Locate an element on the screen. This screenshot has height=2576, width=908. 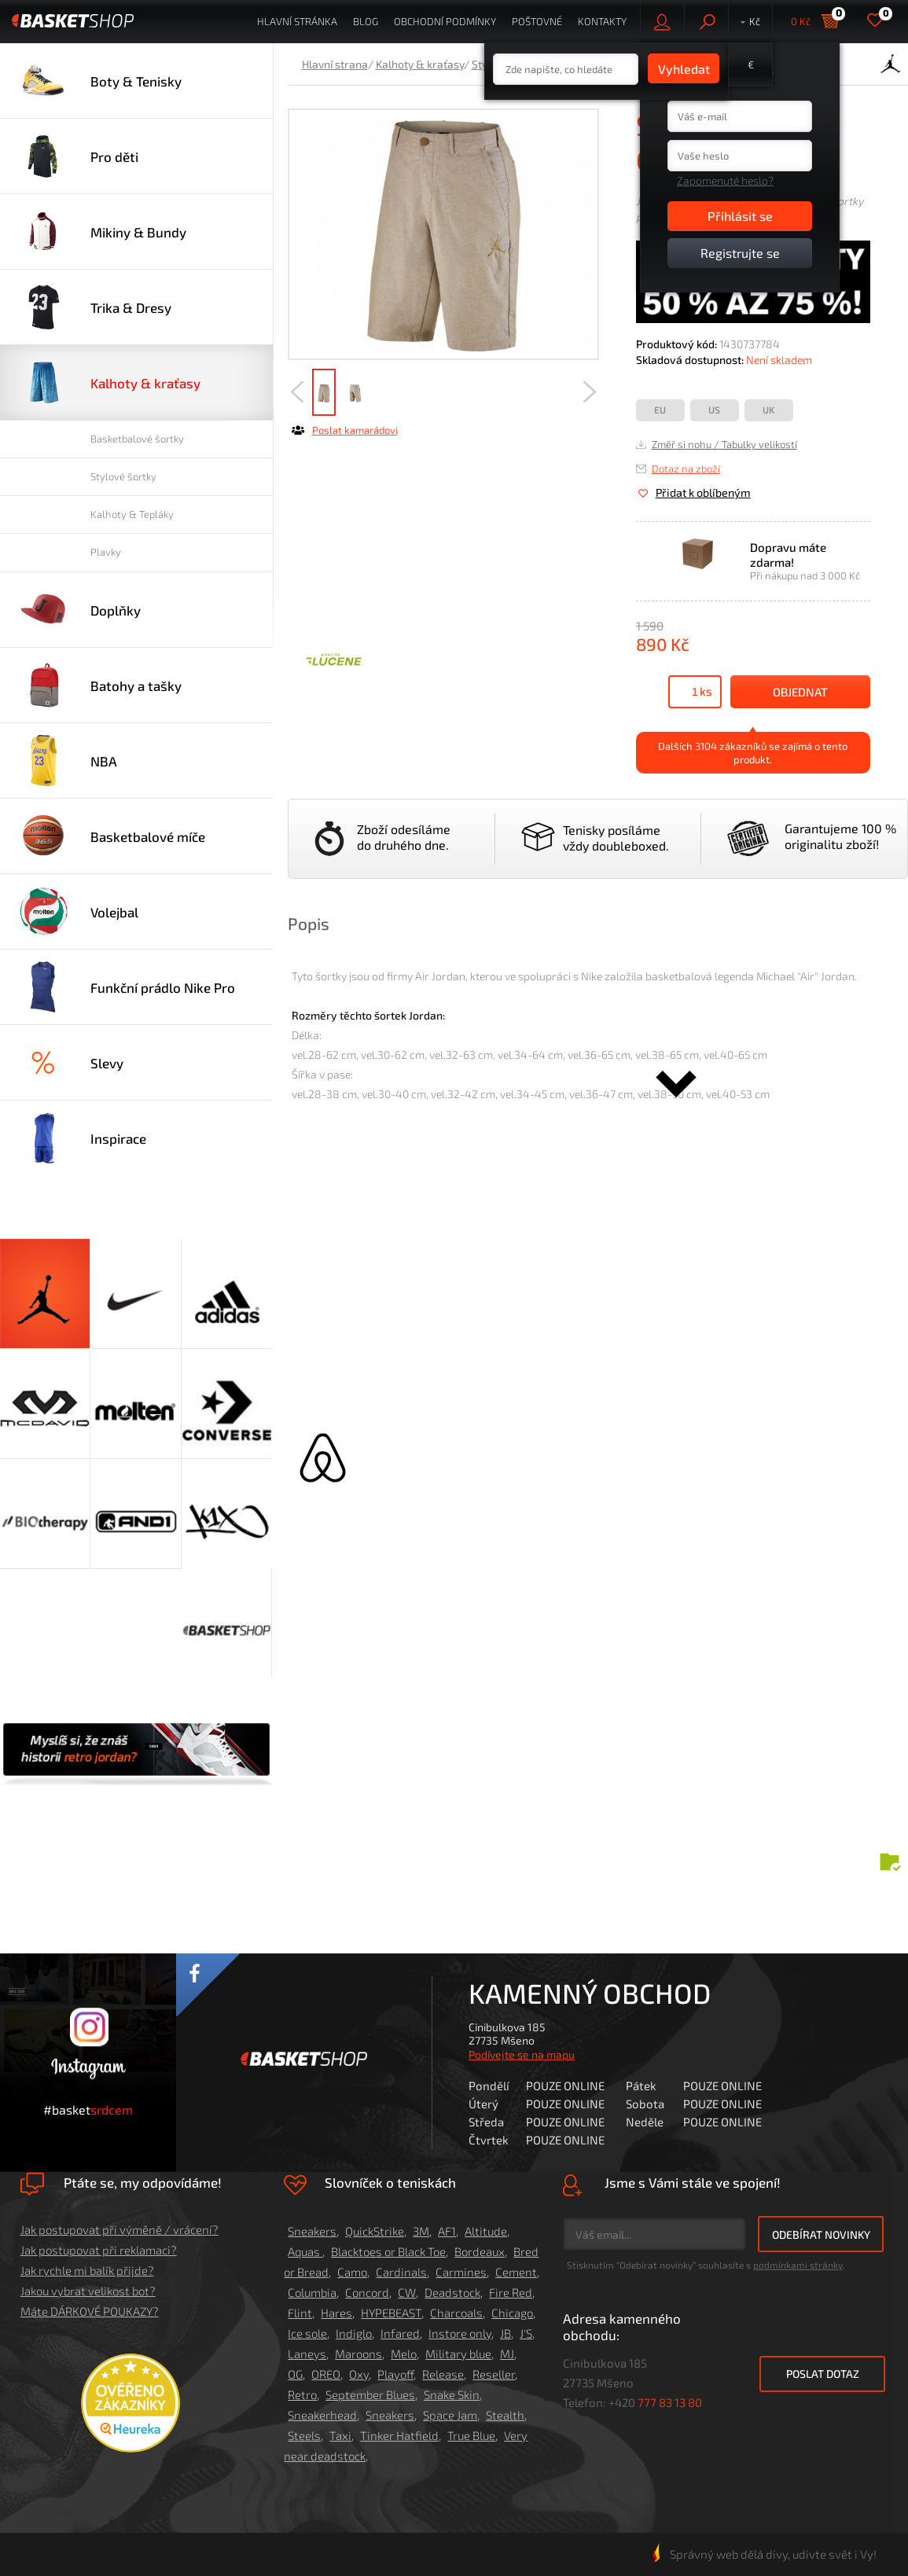
apache lucene search library logo is located at coordinates (334, 660).